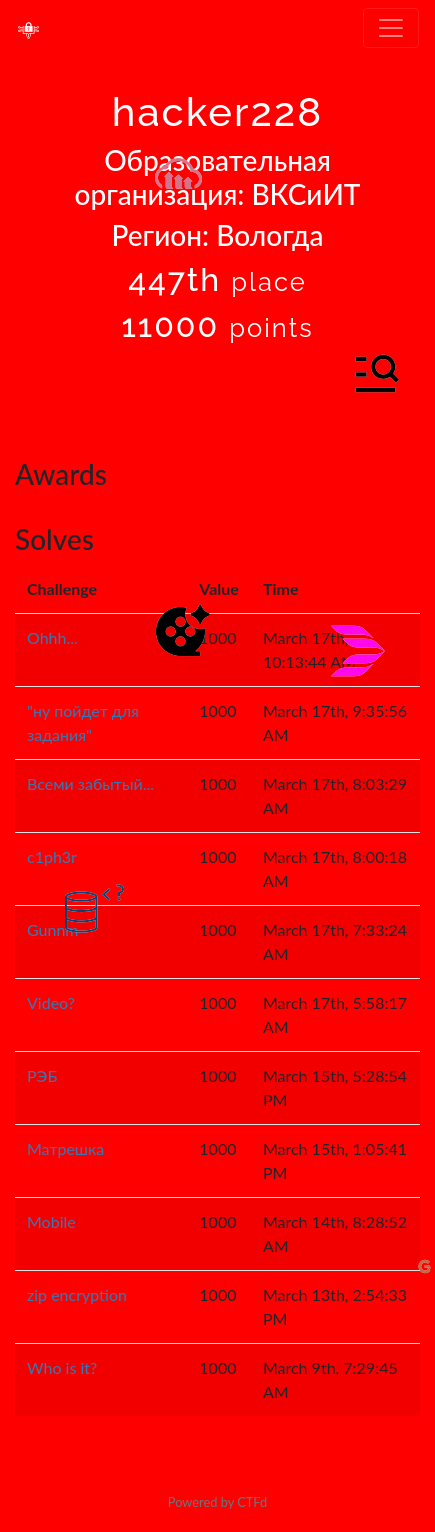  Describe the element at coordinates (424, 1266) in the screenshot. I see `Gofore company logo` at that location.